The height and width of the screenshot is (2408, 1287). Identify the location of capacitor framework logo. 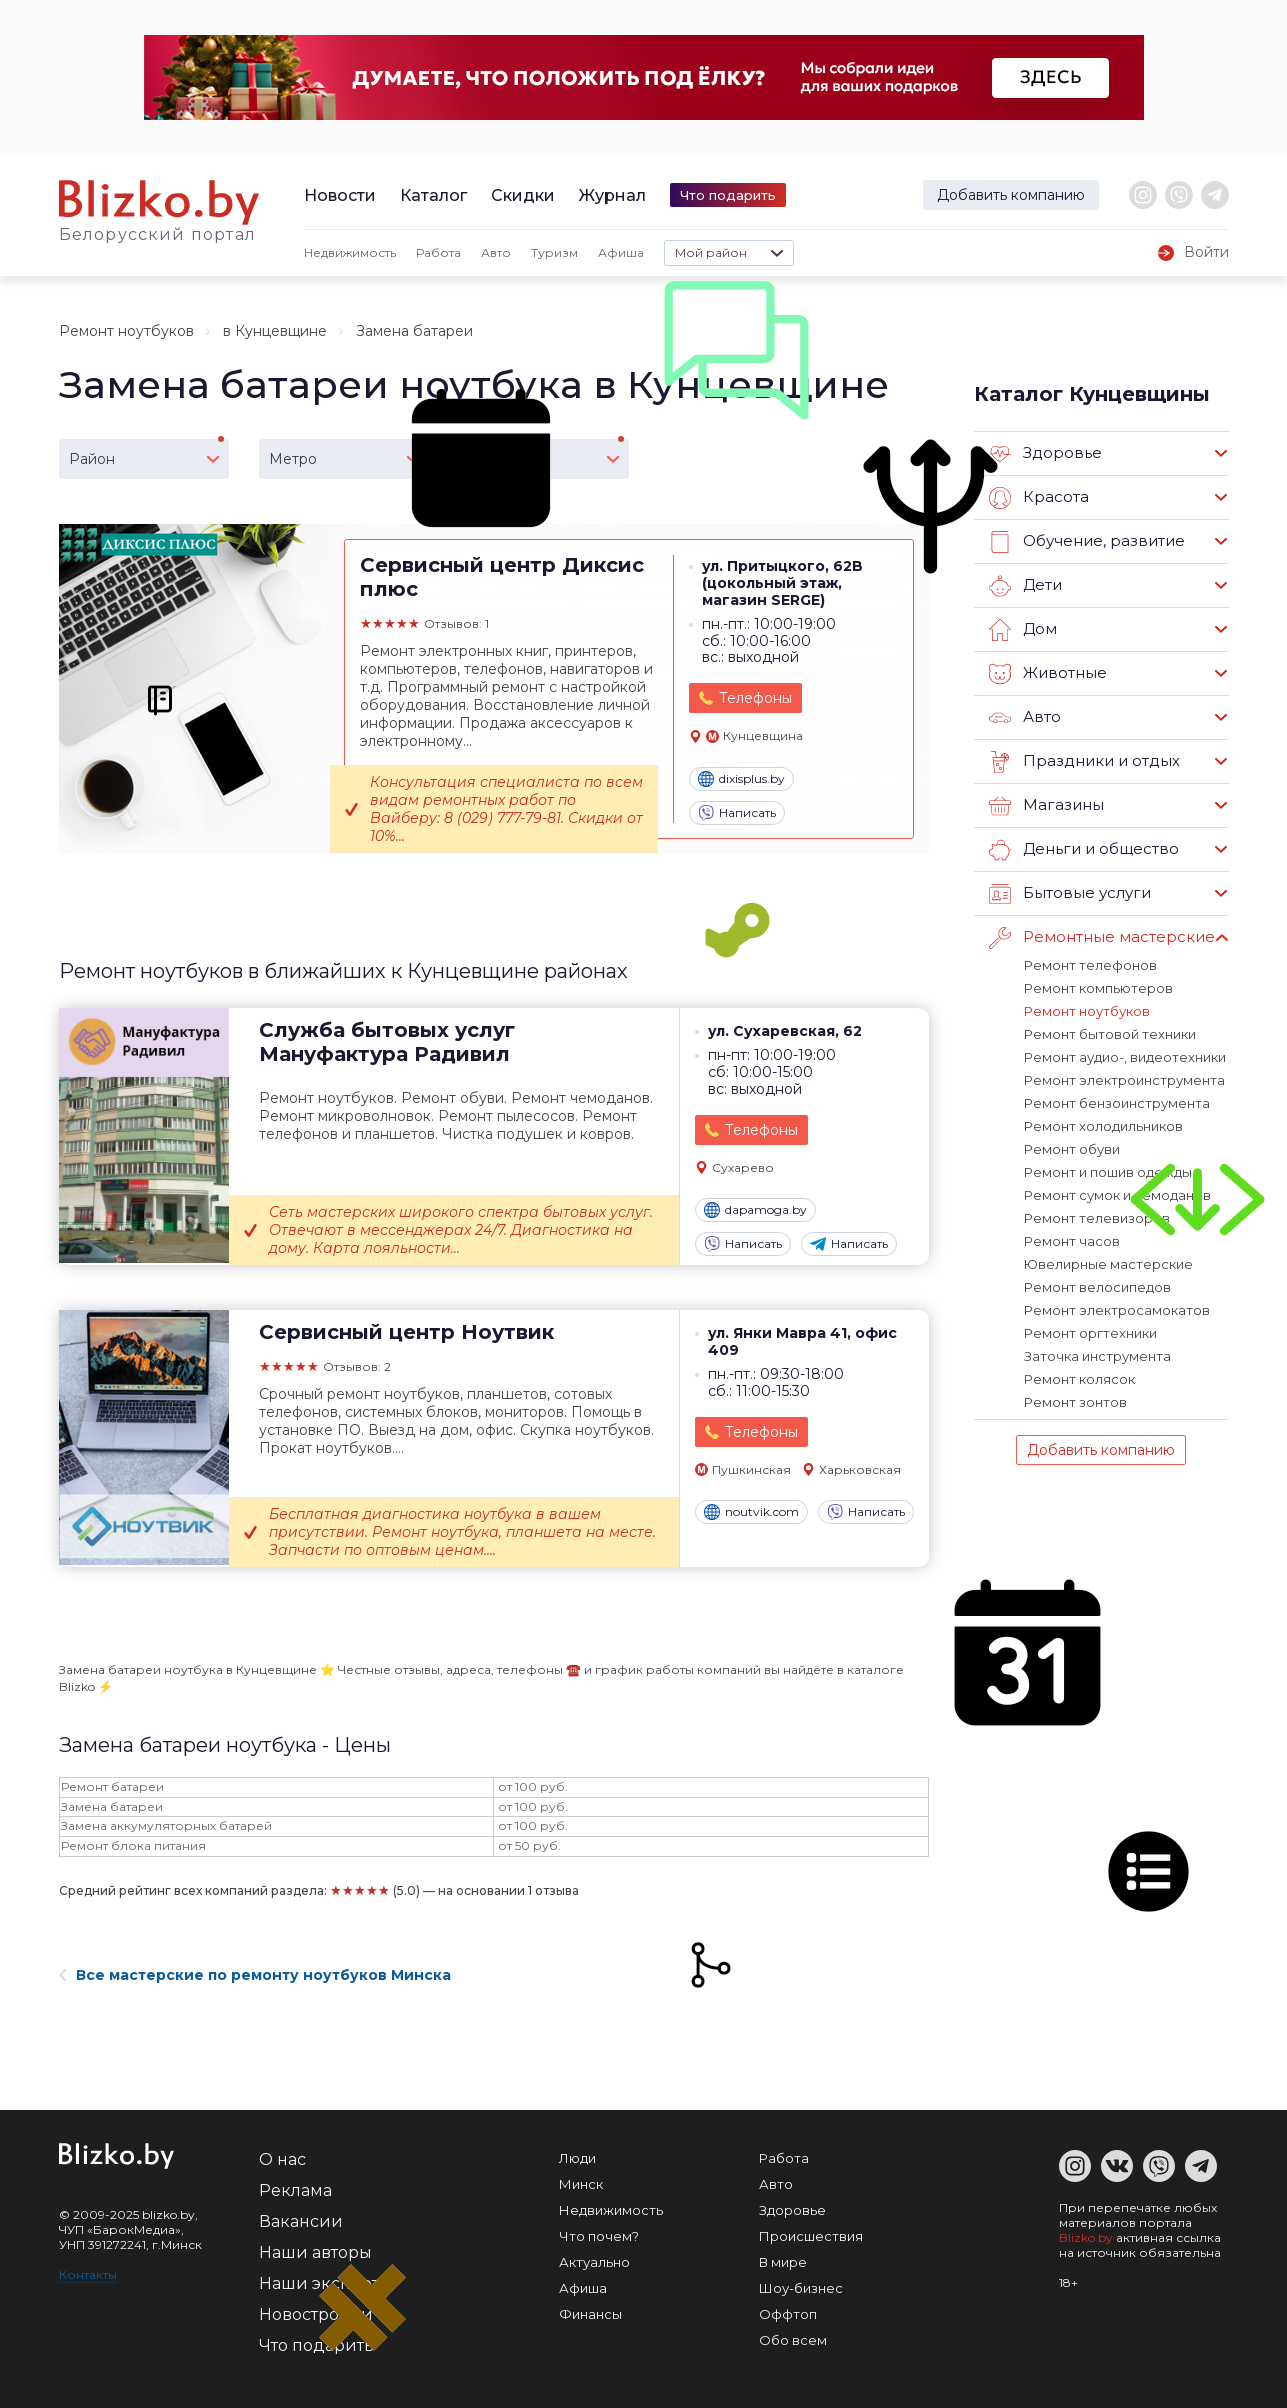
(362, 2307).